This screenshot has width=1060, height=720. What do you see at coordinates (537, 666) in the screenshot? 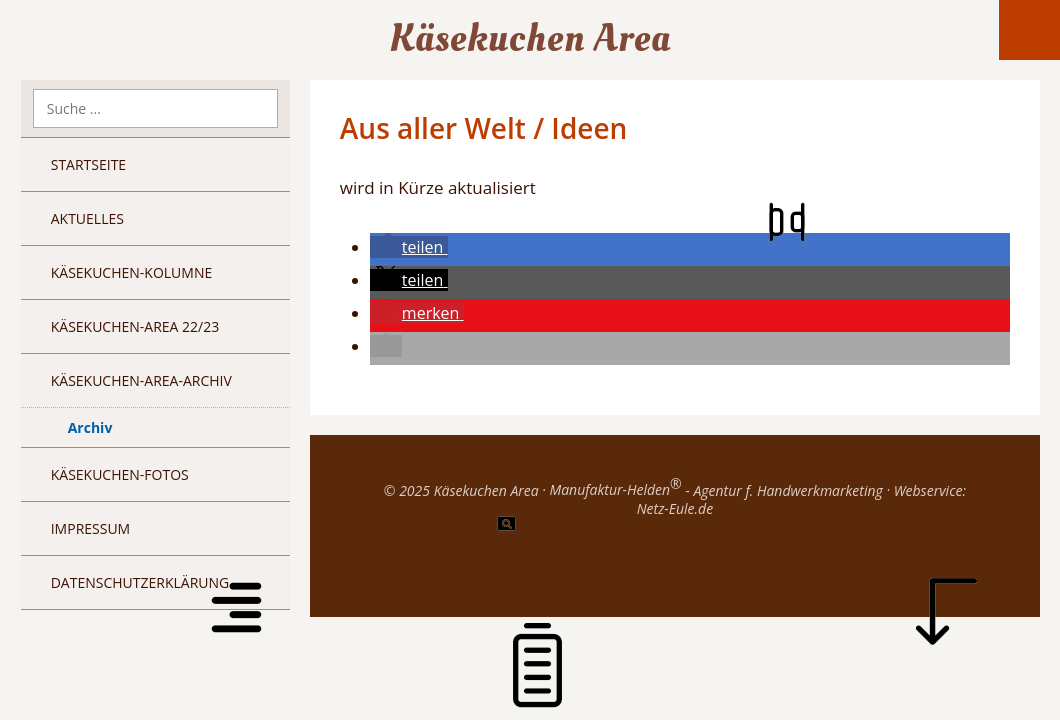
I see `battery fully charged` at bounding box center [537, 666].